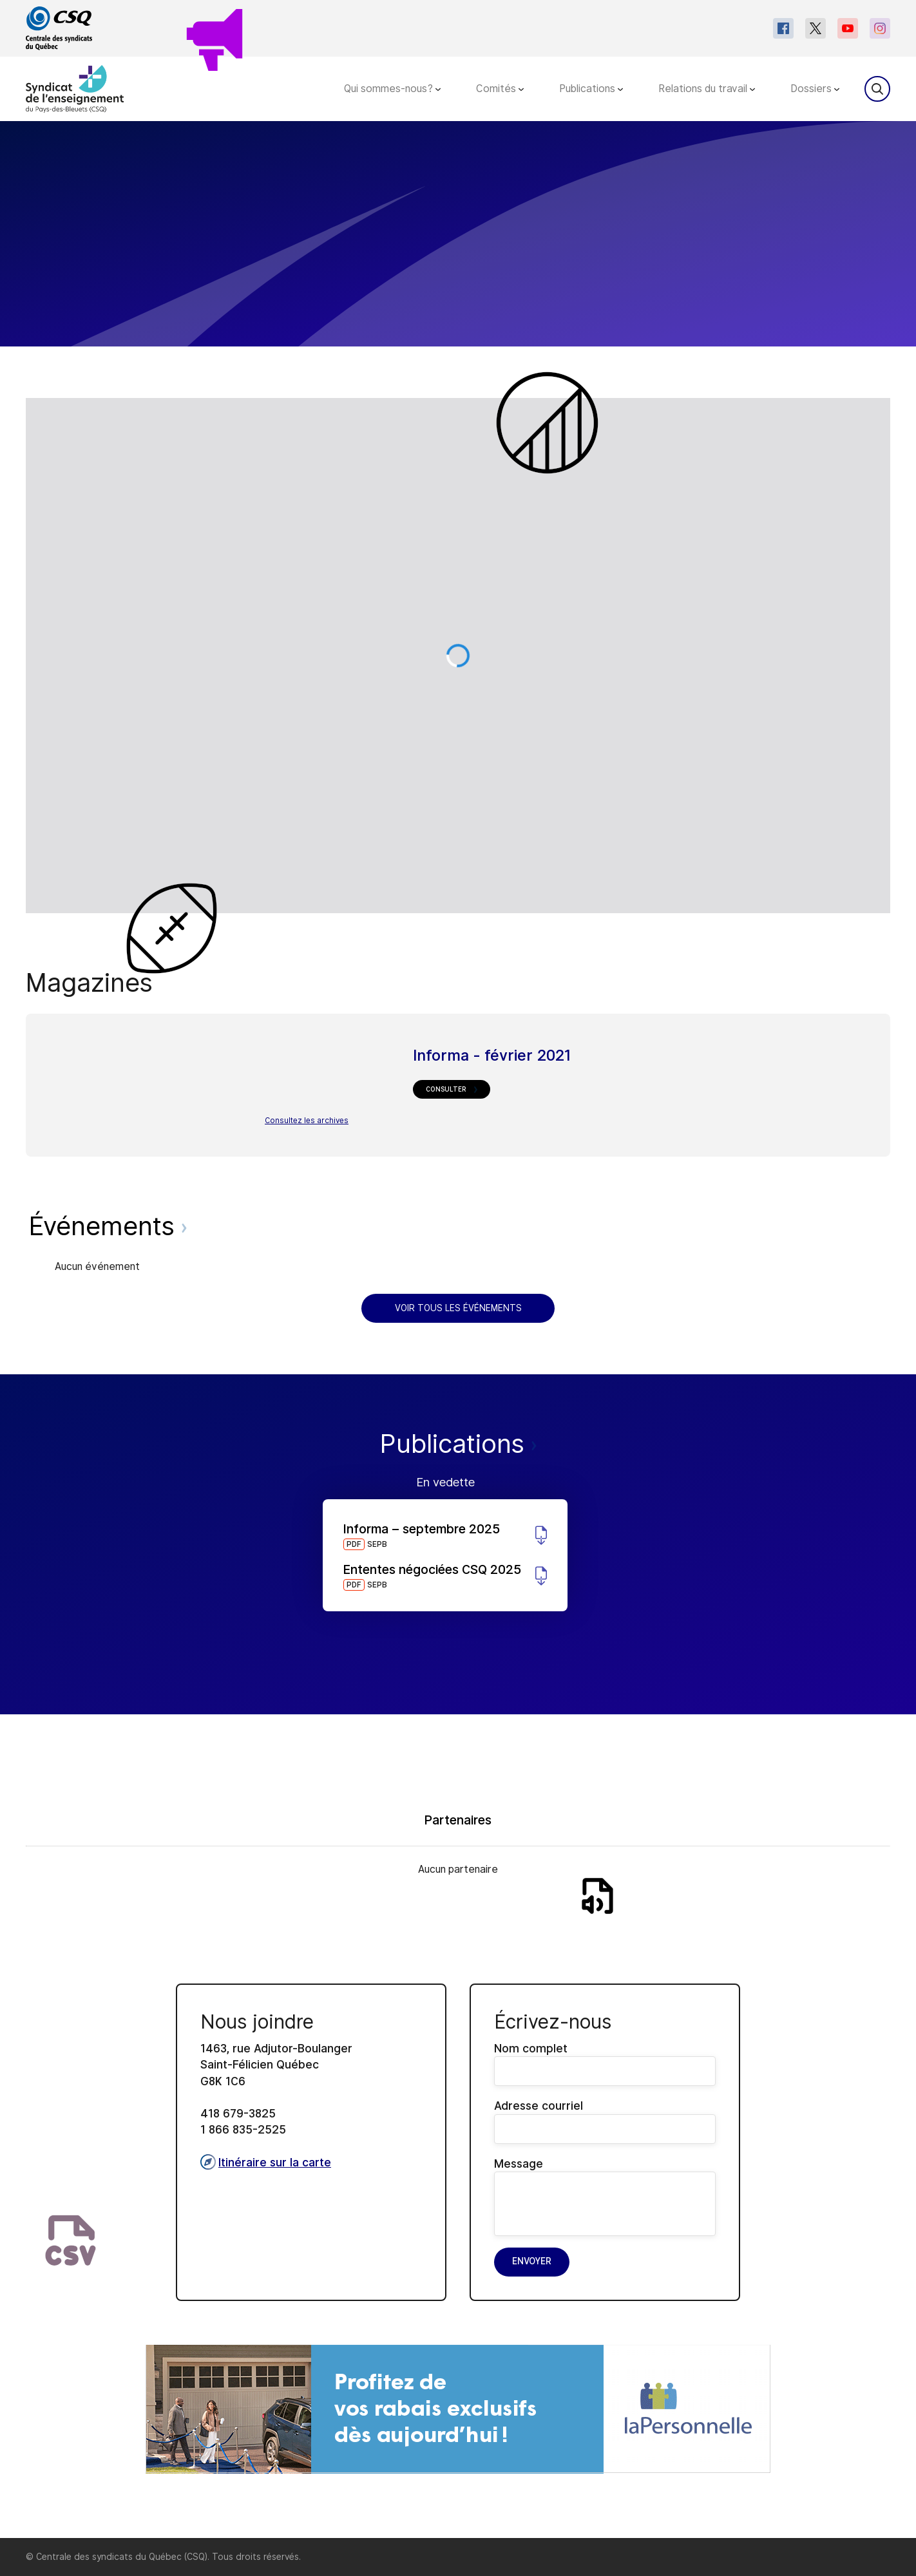 This screenshot has width=916, height=2576. What do you see at coordinates (72, 2242) in the screenshot?
I see `open or view a CSV file` at bounding box center [72, 2242].